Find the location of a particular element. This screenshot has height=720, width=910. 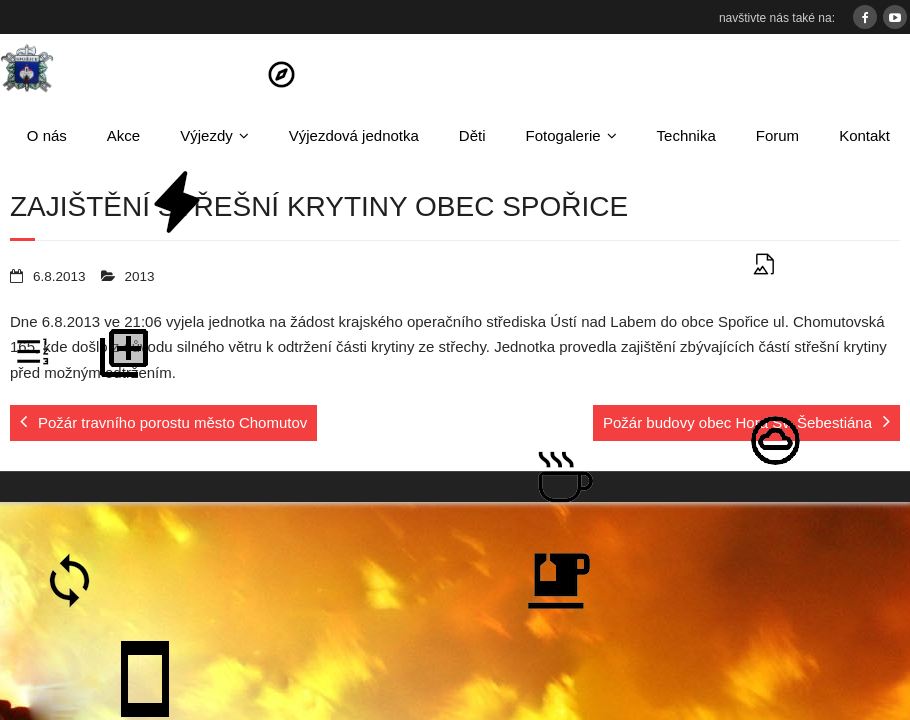

open navigation or directions is located at coordinates (281, 74).